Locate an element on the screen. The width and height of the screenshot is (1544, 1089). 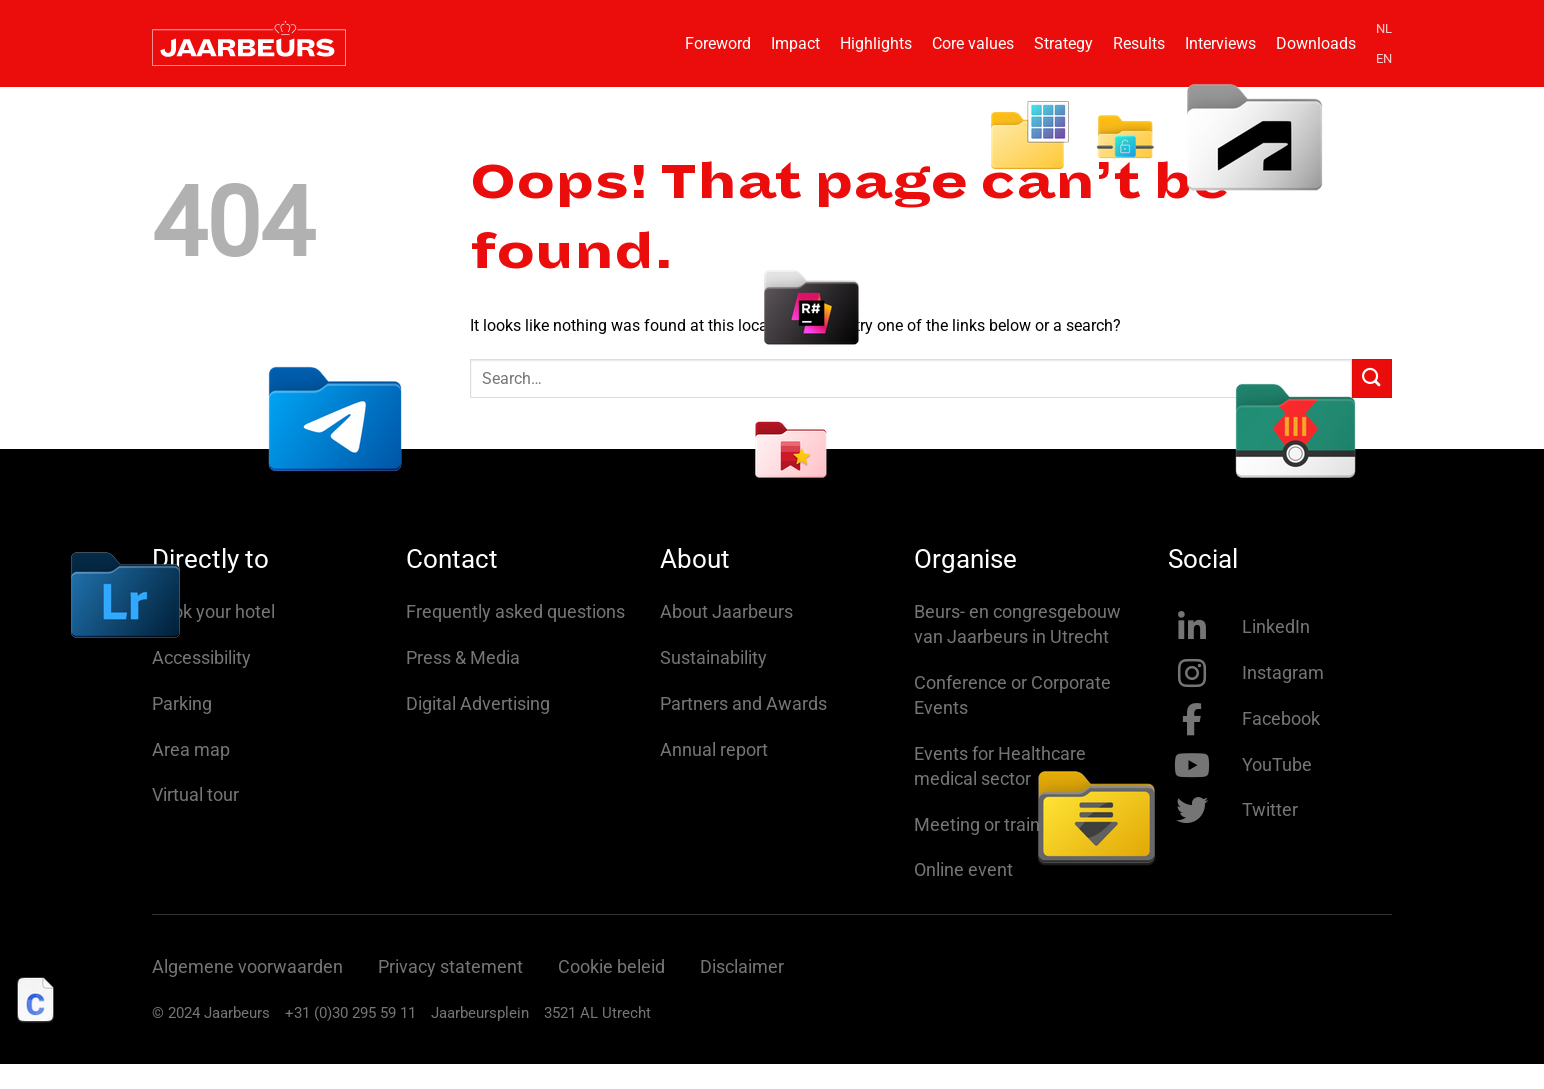
open JetBrains ReSharper project folder is located at coordinates (811, 310).